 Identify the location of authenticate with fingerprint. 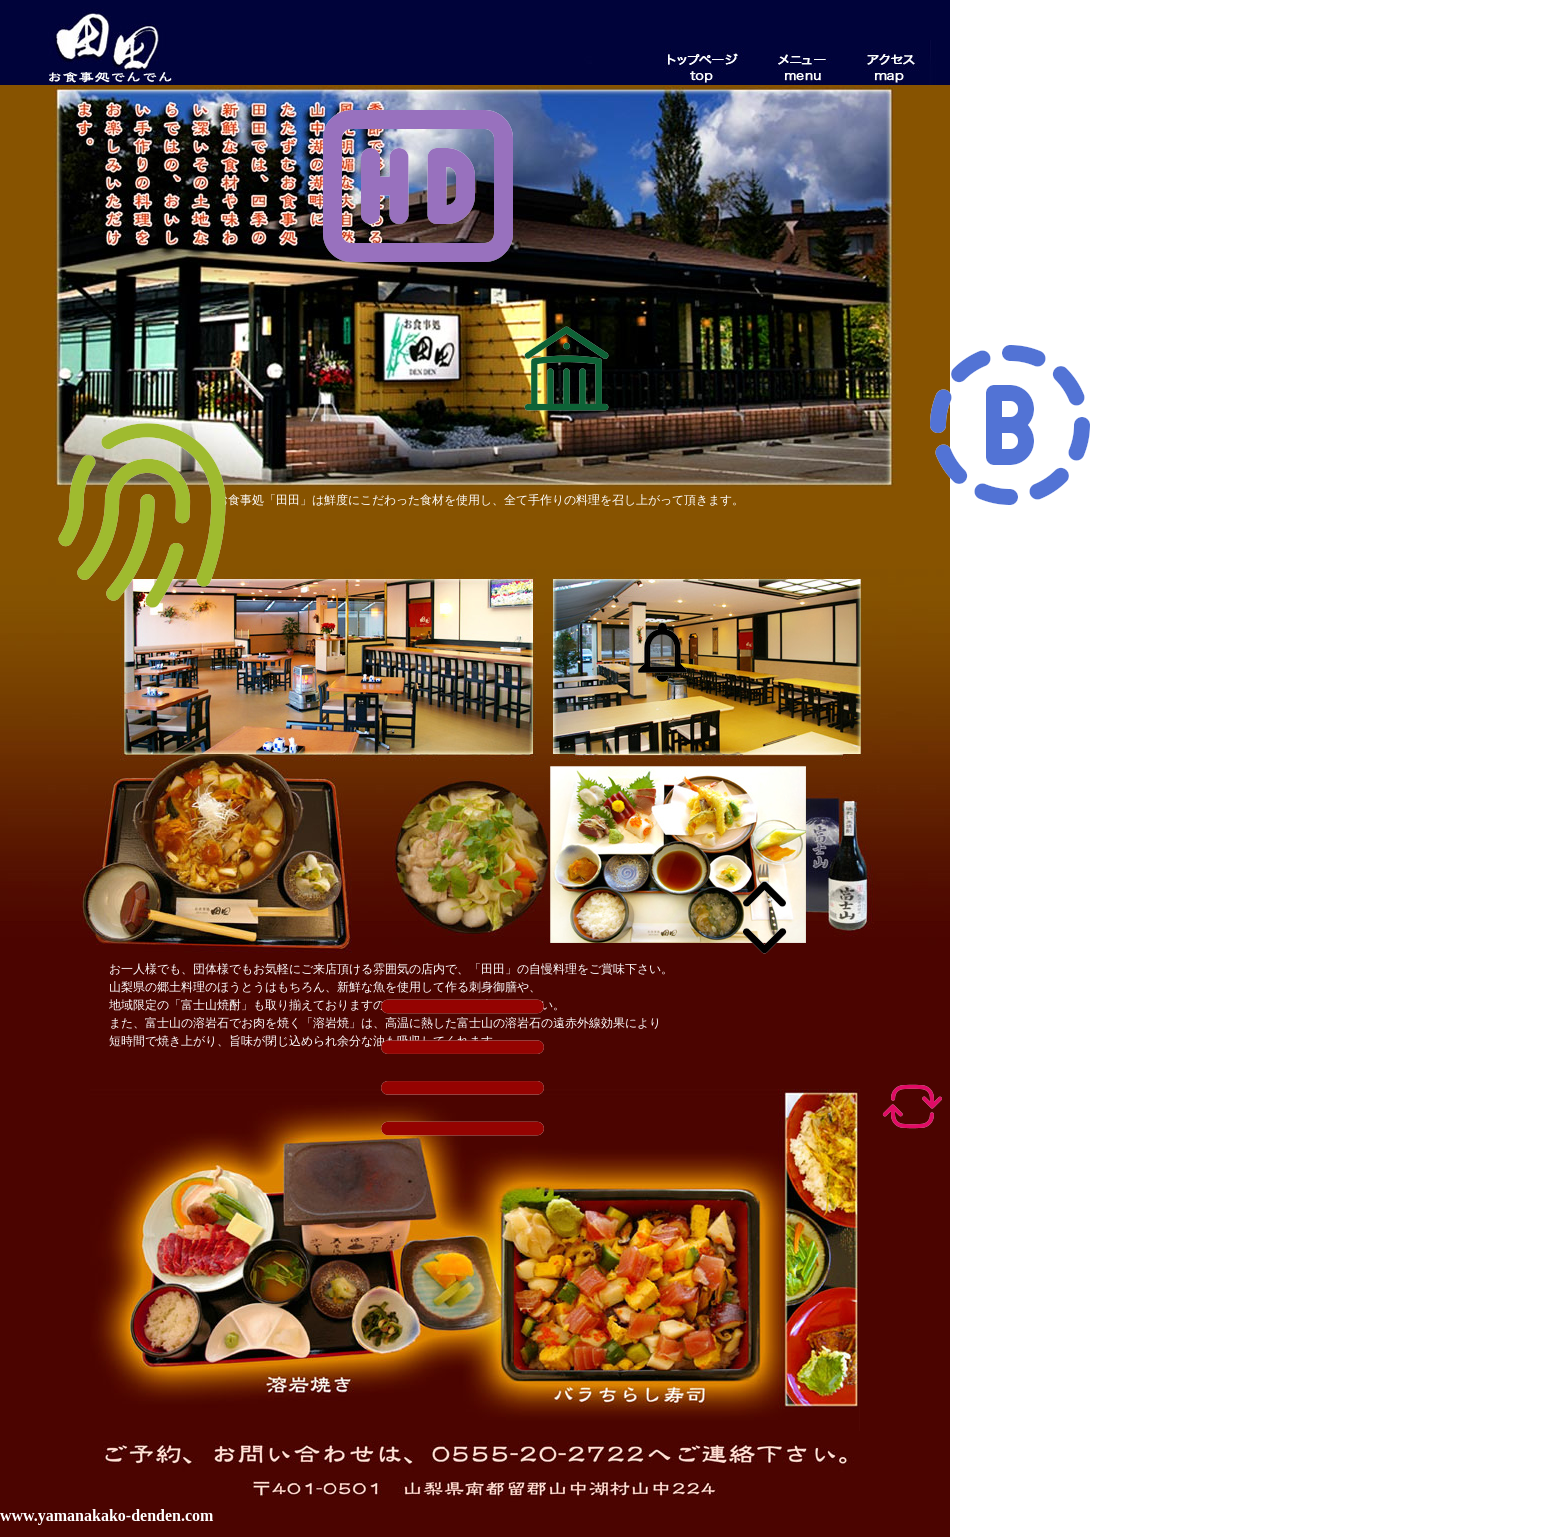
(147, 515).